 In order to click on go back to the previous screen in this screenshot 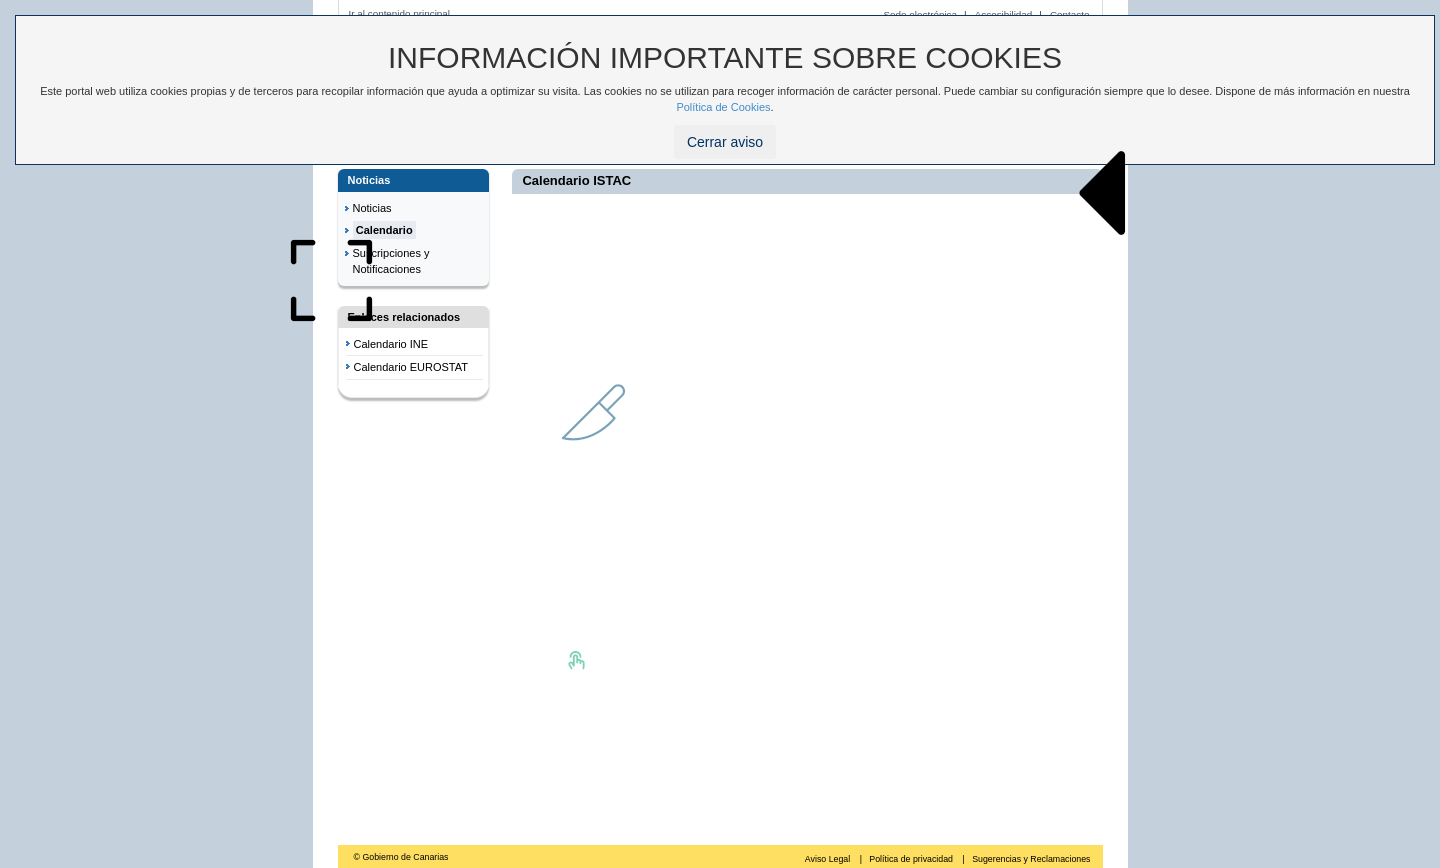, I will do `click(1106, 193)`.